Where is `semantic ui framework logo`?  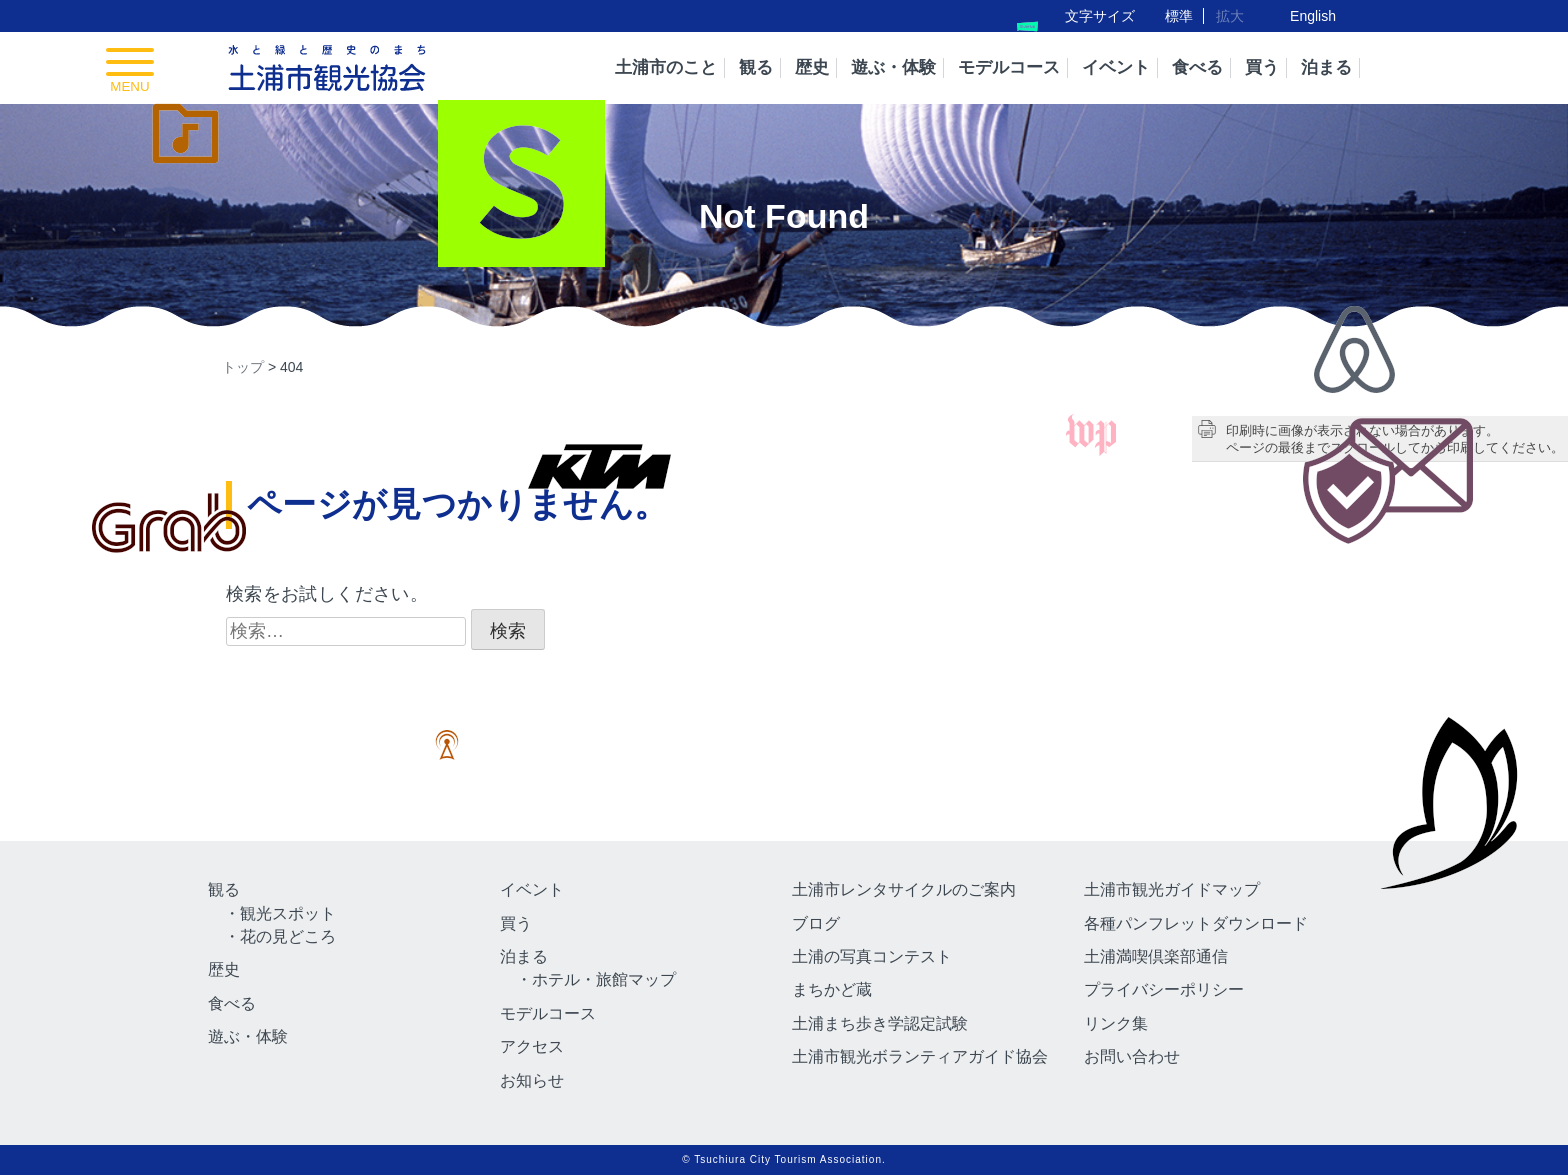 semantic ui framework logo is located at coordinates (521, 183).